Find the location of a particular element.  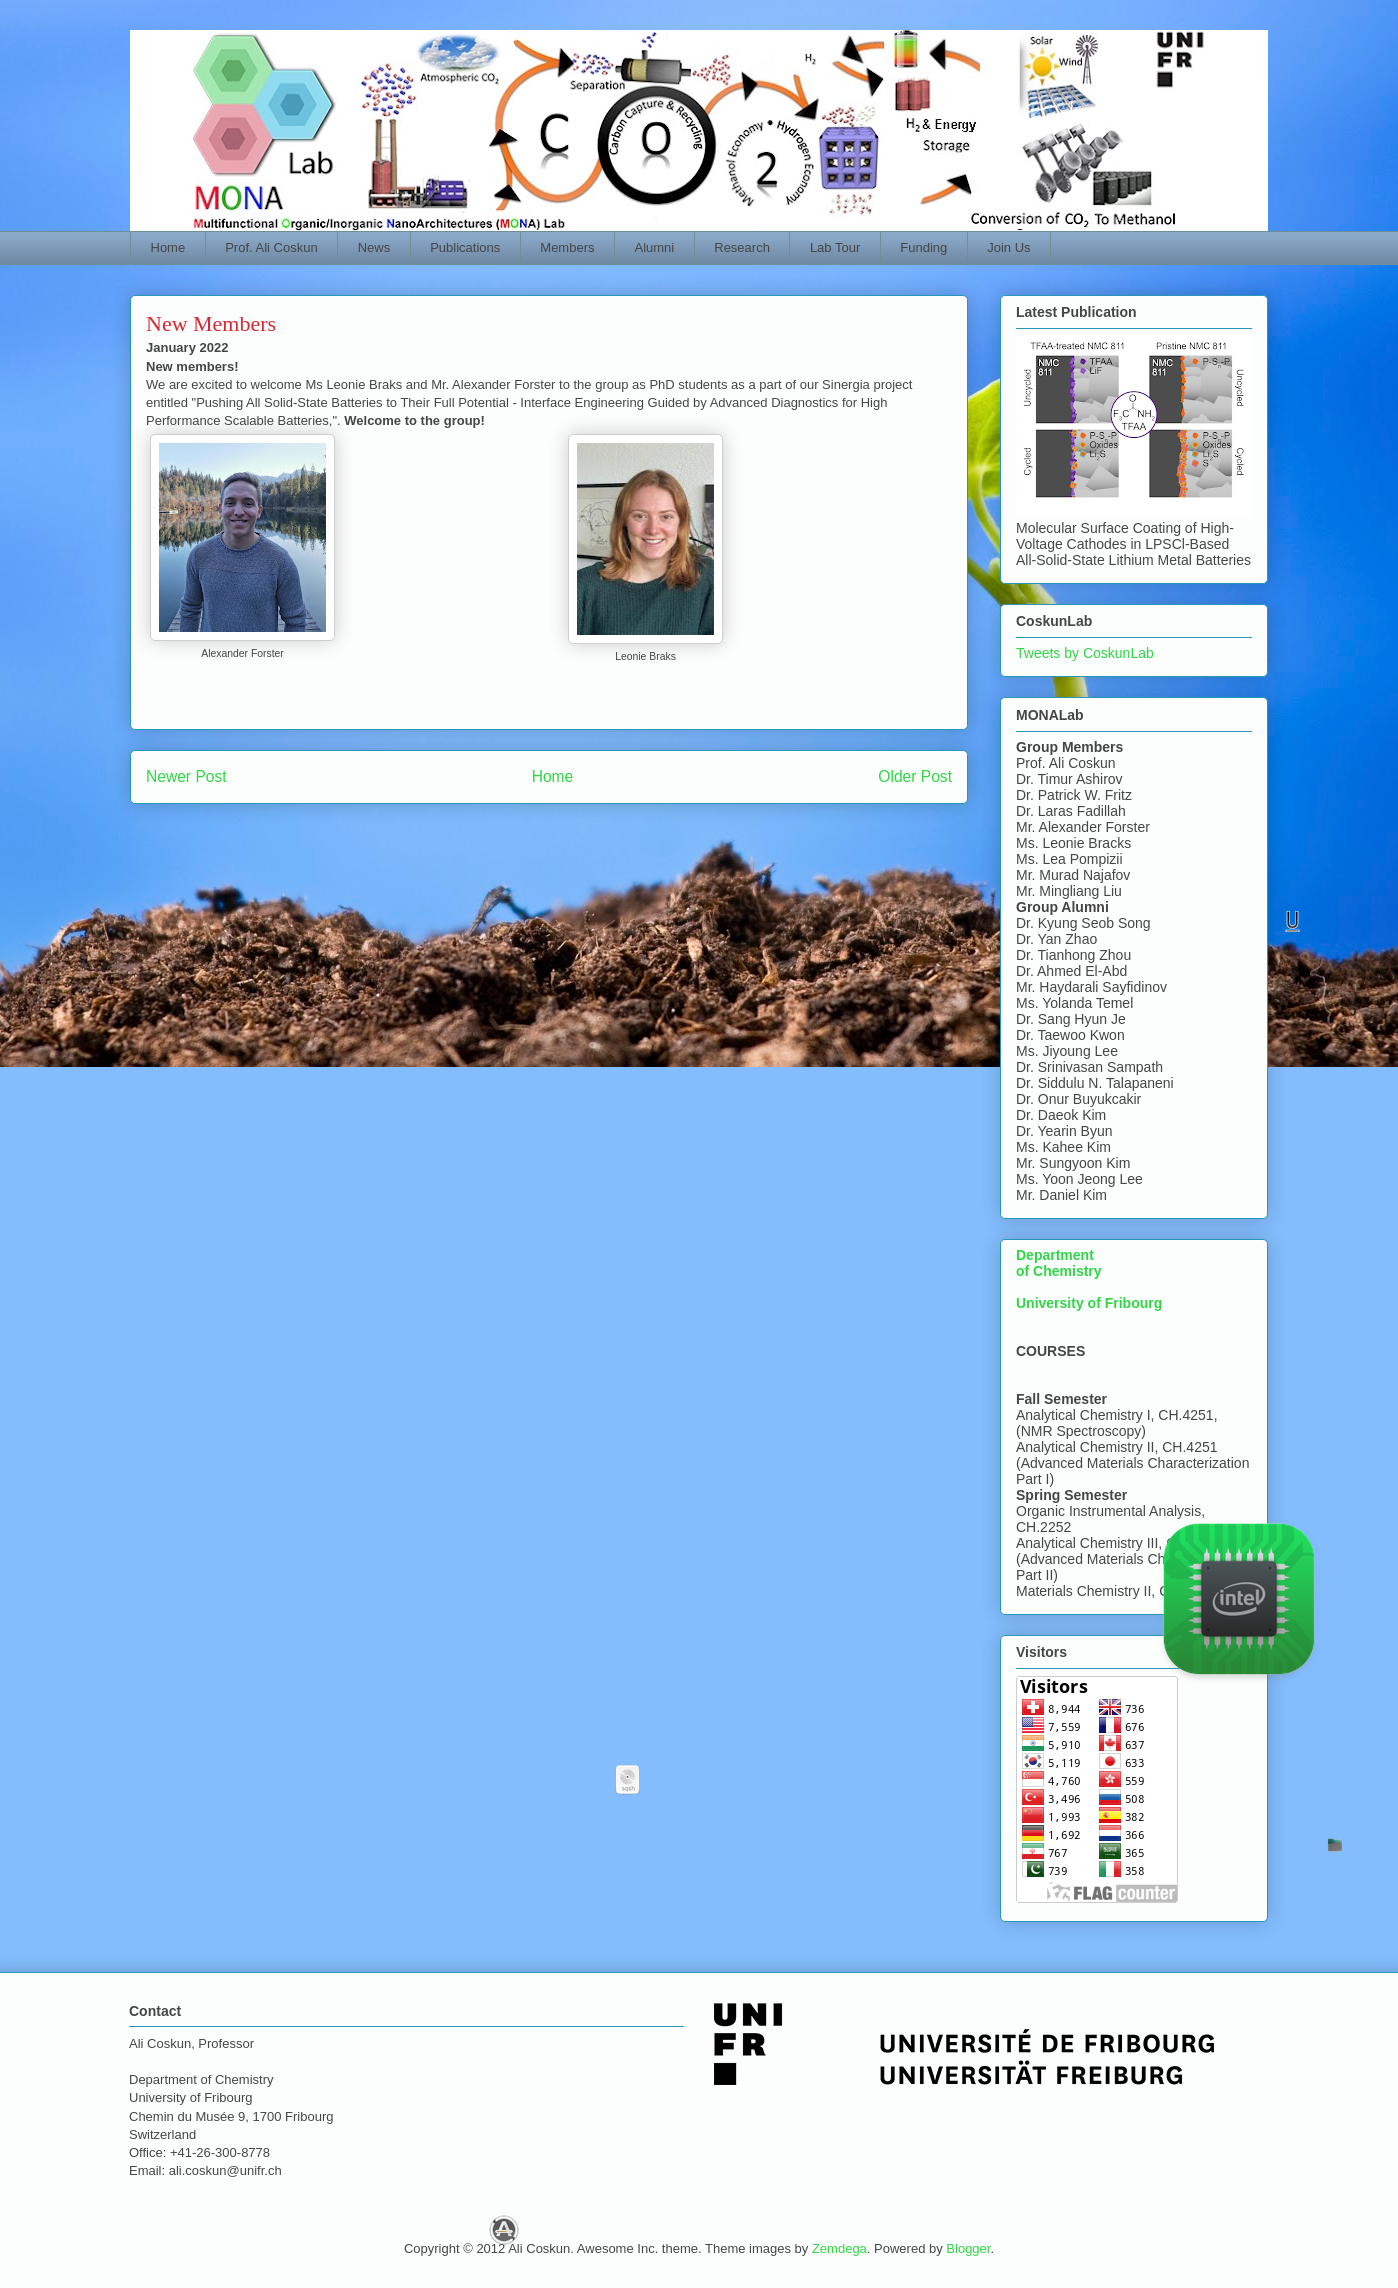

open folder containing files is located at coordinates (1335, 1845).